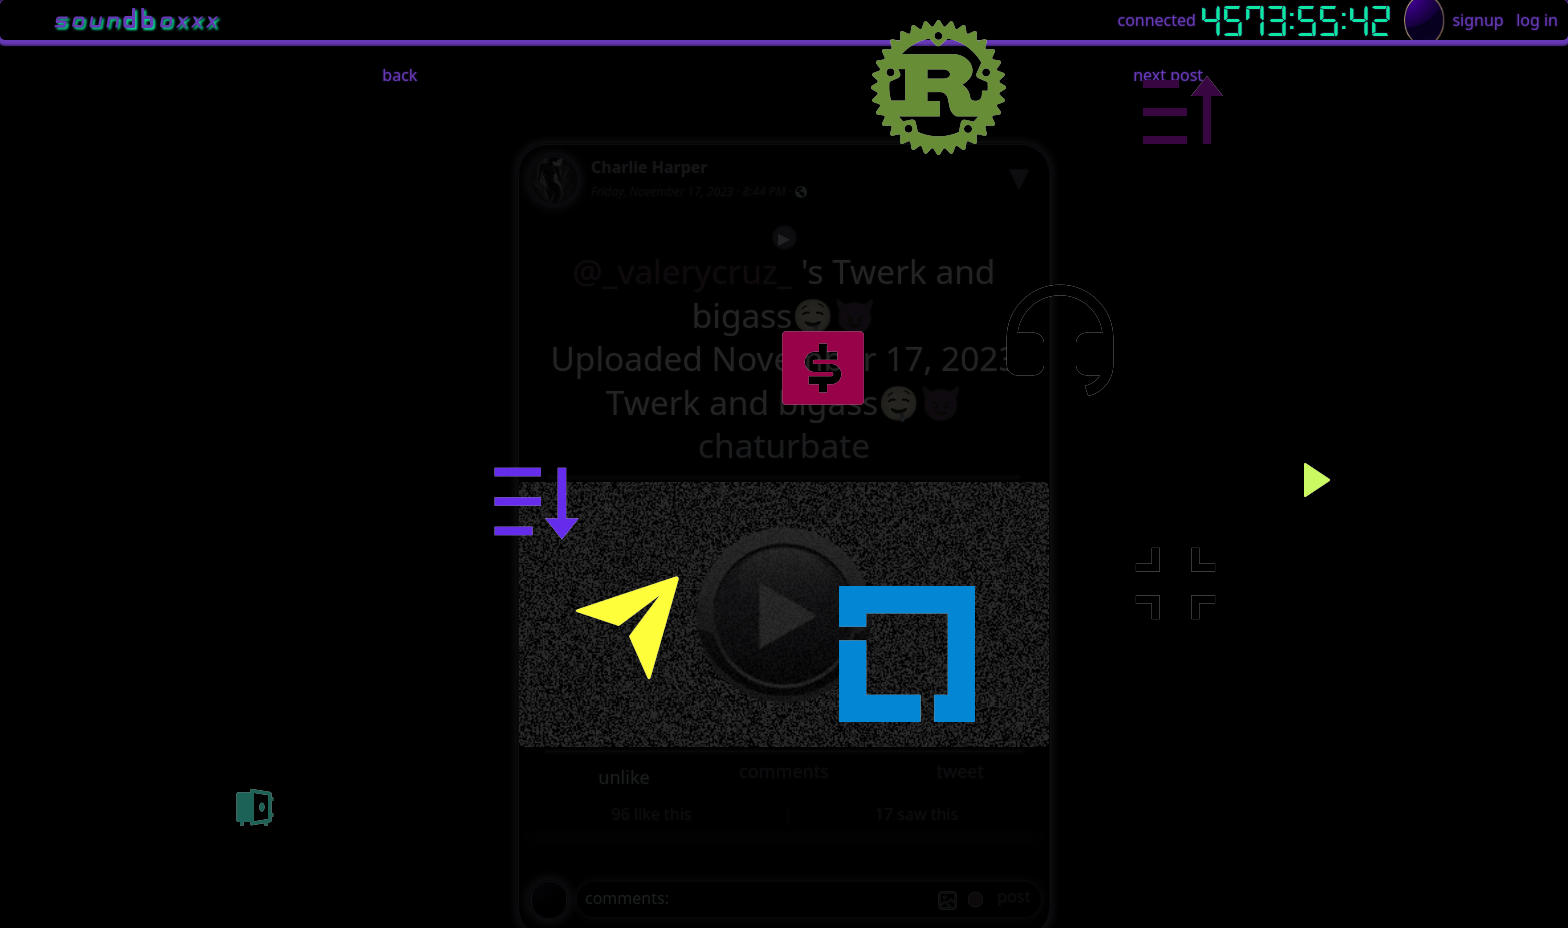 The image size is (1568, 928). What do you see at coordinates (1060, 338) in the screenshot?
I see `contact customer support` at bounding box center [1060, 338].